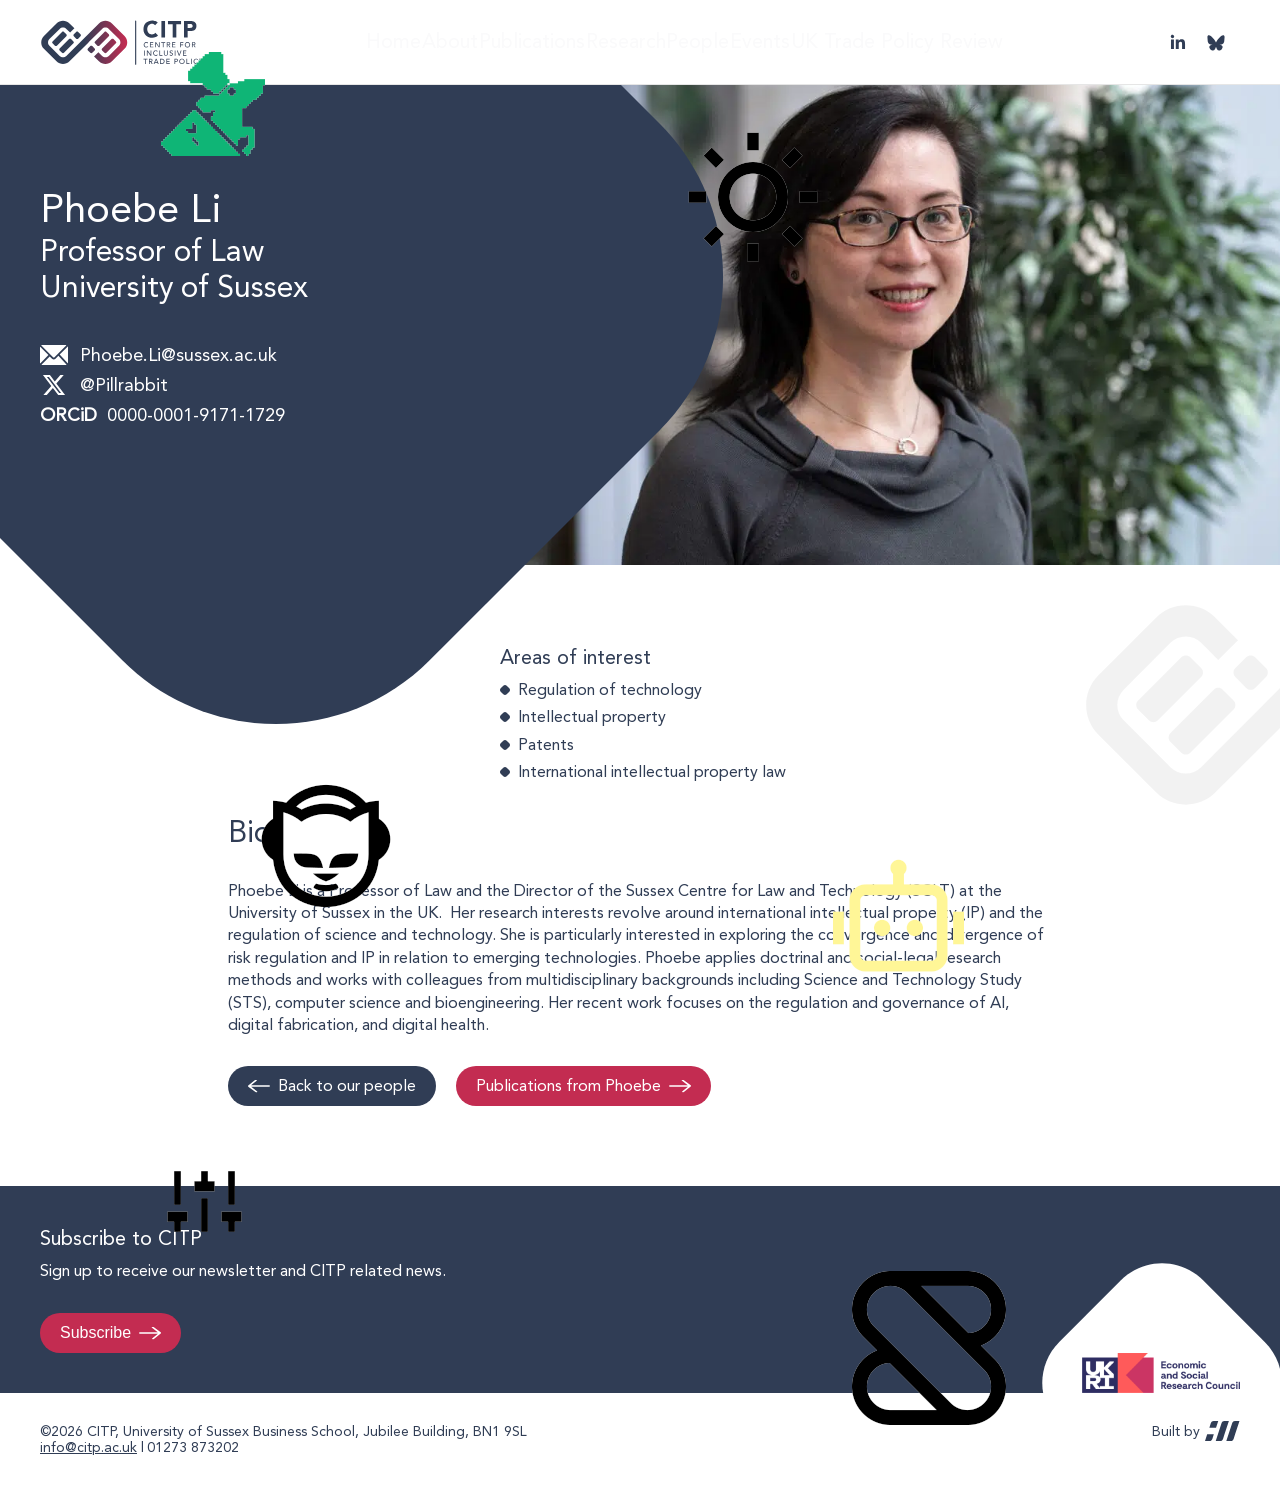 The image size is (1280, 1486). Describe the element at coordinates (326, 843) in the screenshot. I see `open napster music streaming app` at that location.